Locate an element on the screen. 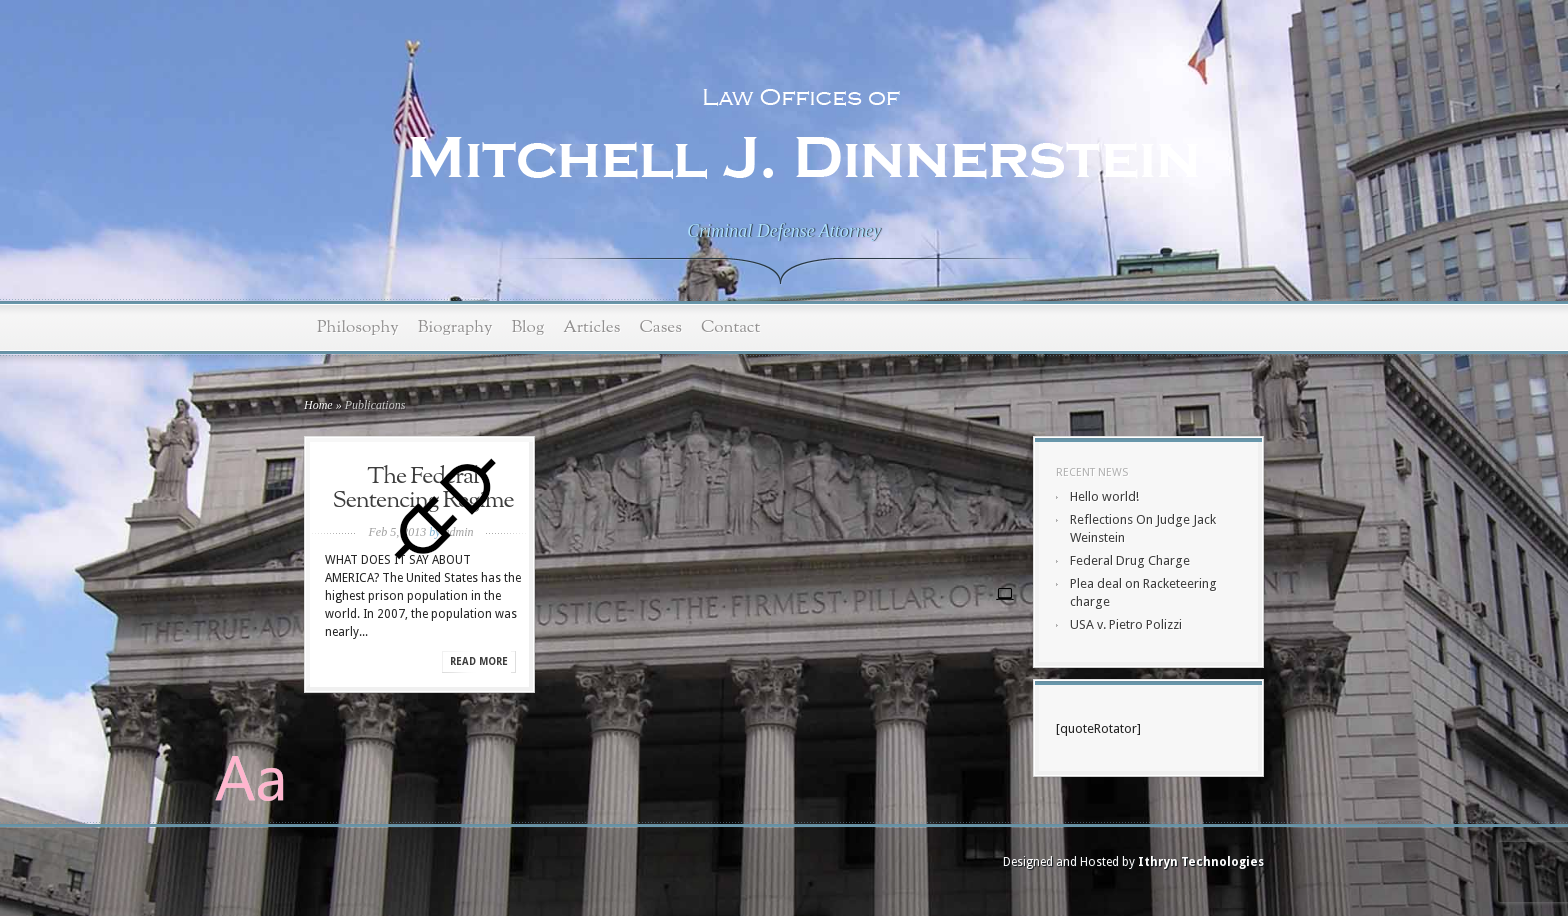 This screenshot has width=1568, height=916. access desktop or computer settings is located at coordinates (1005, 594).